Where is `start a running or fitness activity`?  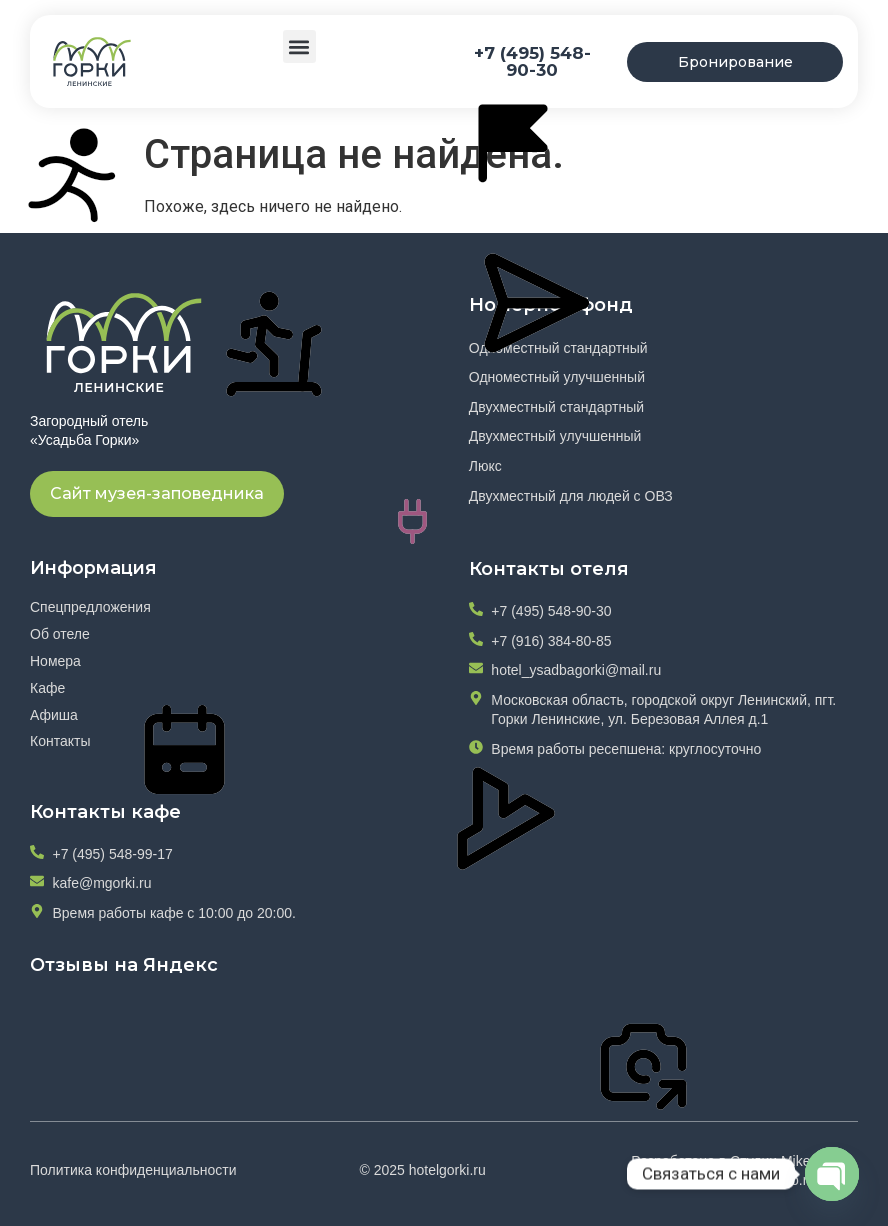
start a running or fitness activity is located at coordinates (73, 173).